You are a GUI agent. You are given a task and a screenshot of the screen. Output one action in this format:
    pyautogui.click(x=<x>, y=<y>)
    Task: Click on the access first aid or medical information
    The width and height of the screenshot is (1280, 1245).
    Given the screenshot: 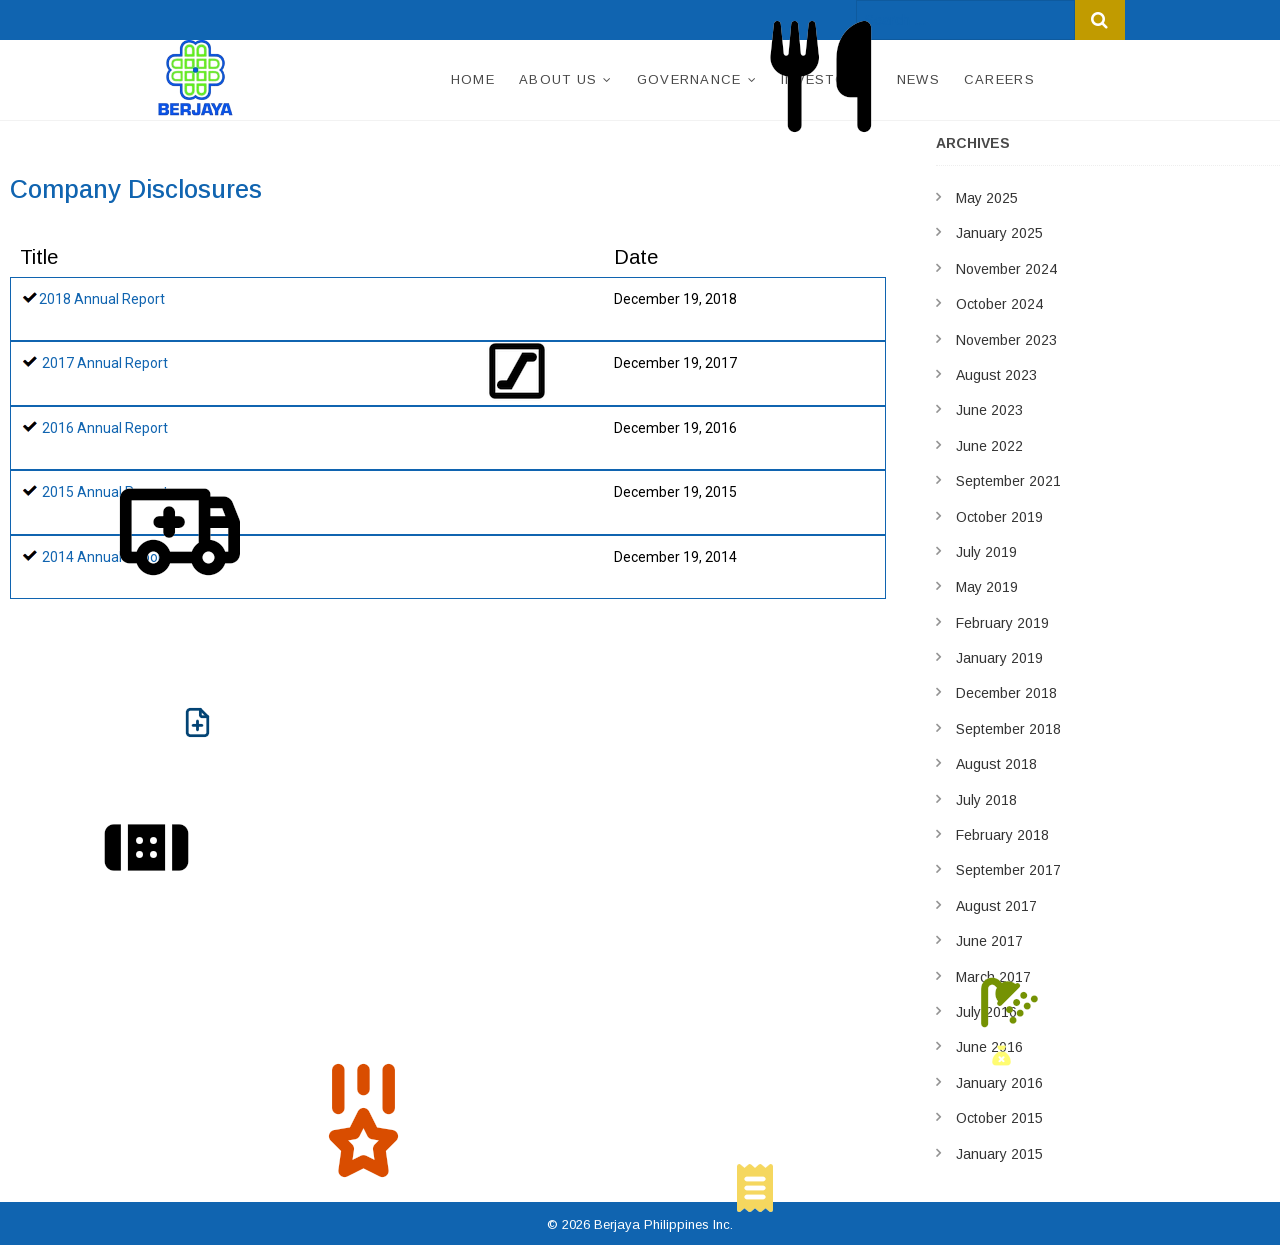 What is the action you would take?
    pyautogui.click(x=146, y=847)
    